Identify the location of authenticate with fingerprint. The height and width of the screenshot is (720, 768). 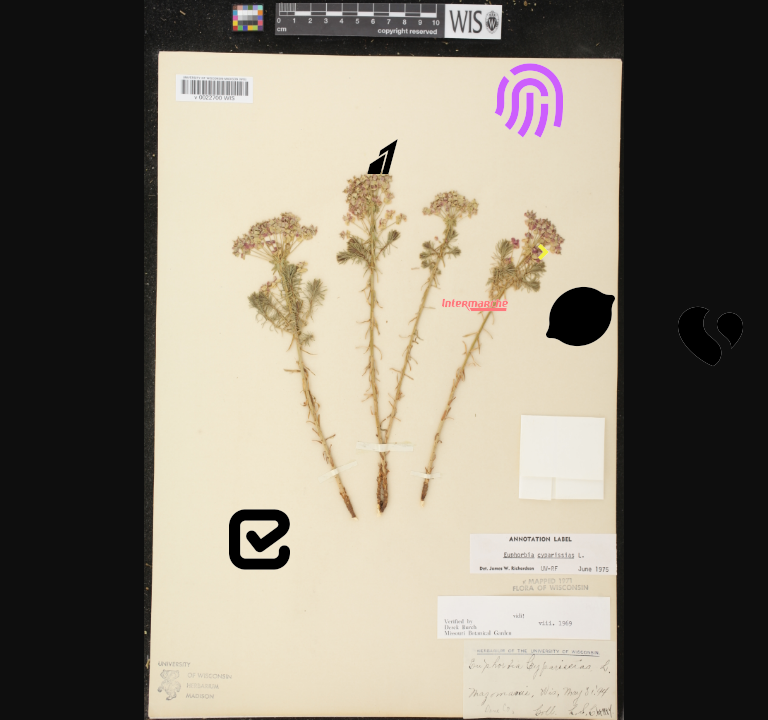
(530, 100).